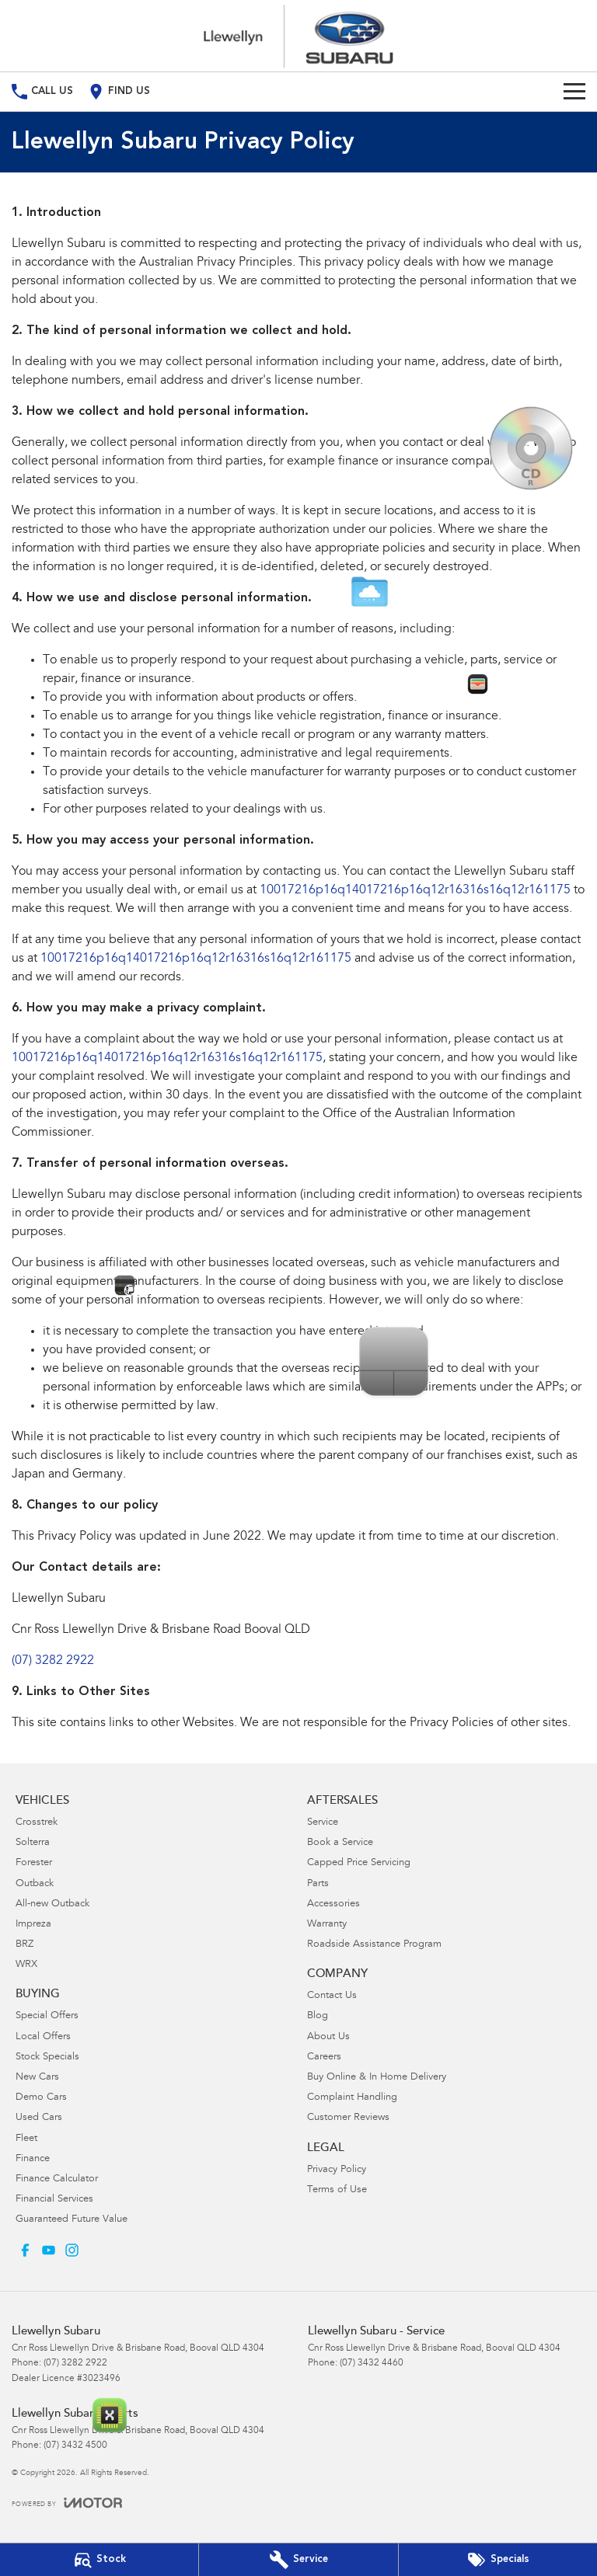 This screenshot has height=2576, width=597. Describe the element at coordinates (369, 591) in the screenshot. I see `access cloud storage or remote file connections` at that location.